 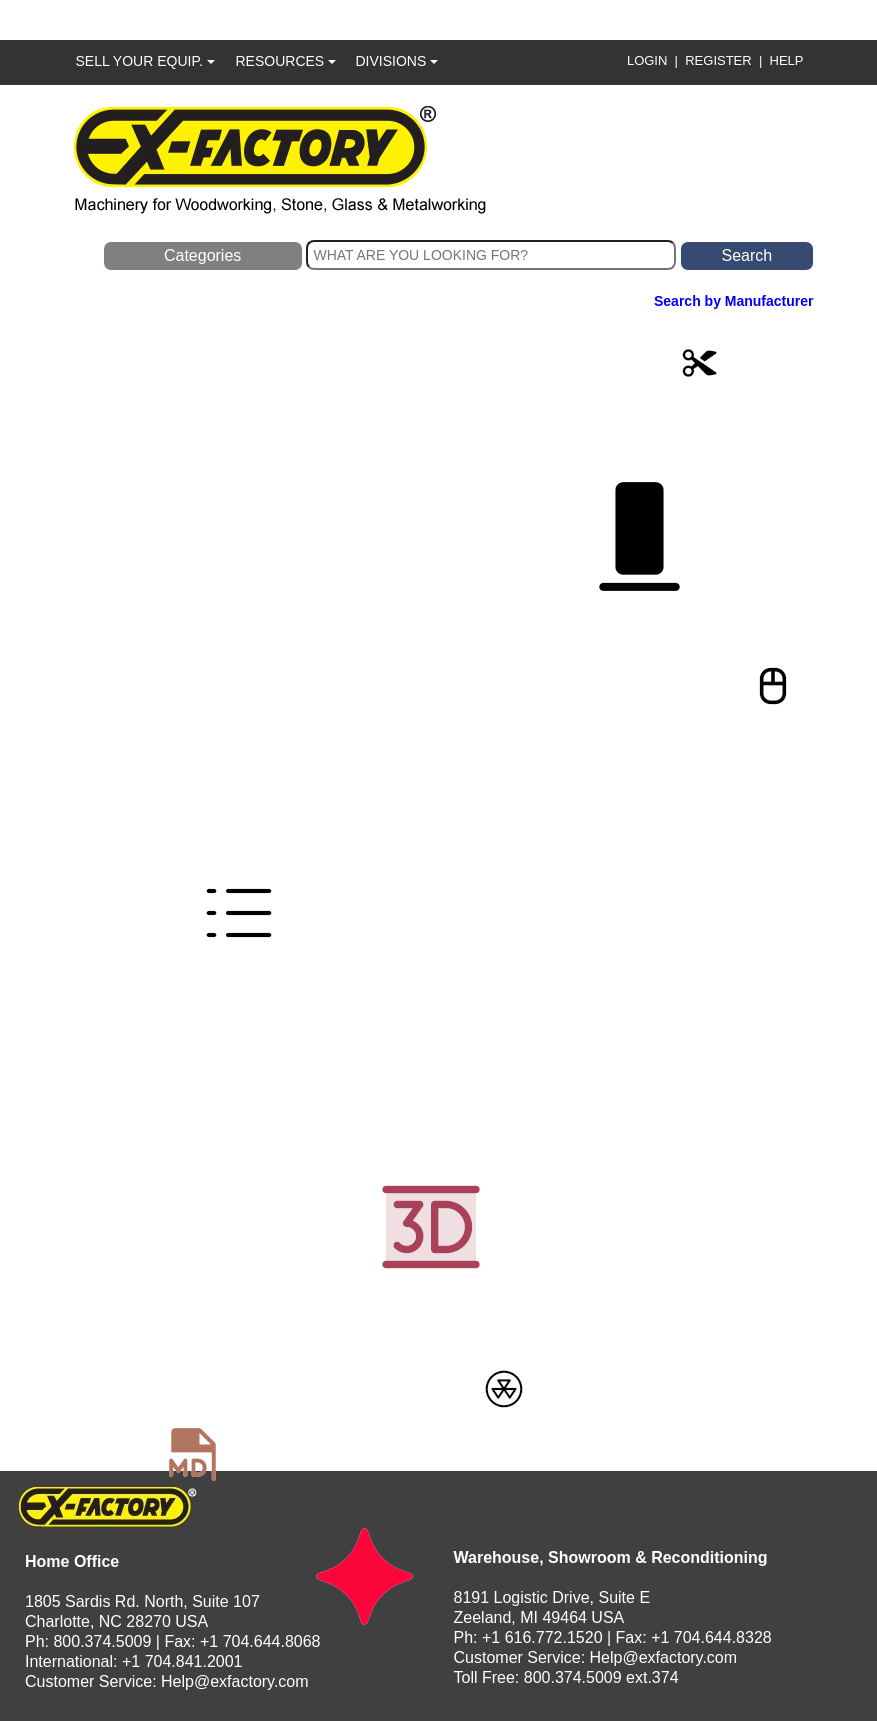 What do you see at coordinates (431, 1227) in the screenshot?
I see `switch to 3D view mode` at bounding box center [431, 1227].